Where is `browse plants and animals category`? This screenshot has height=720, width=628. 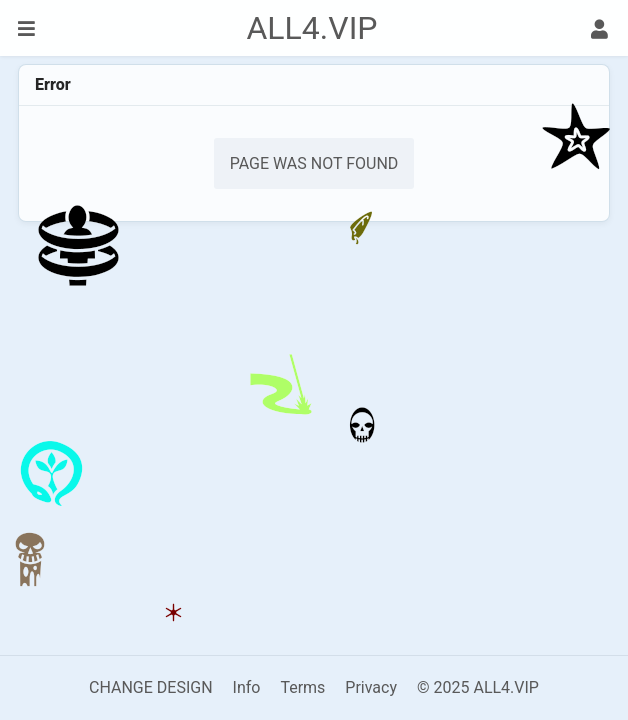
browse plants and animals category is located at coordinates (51, 473).